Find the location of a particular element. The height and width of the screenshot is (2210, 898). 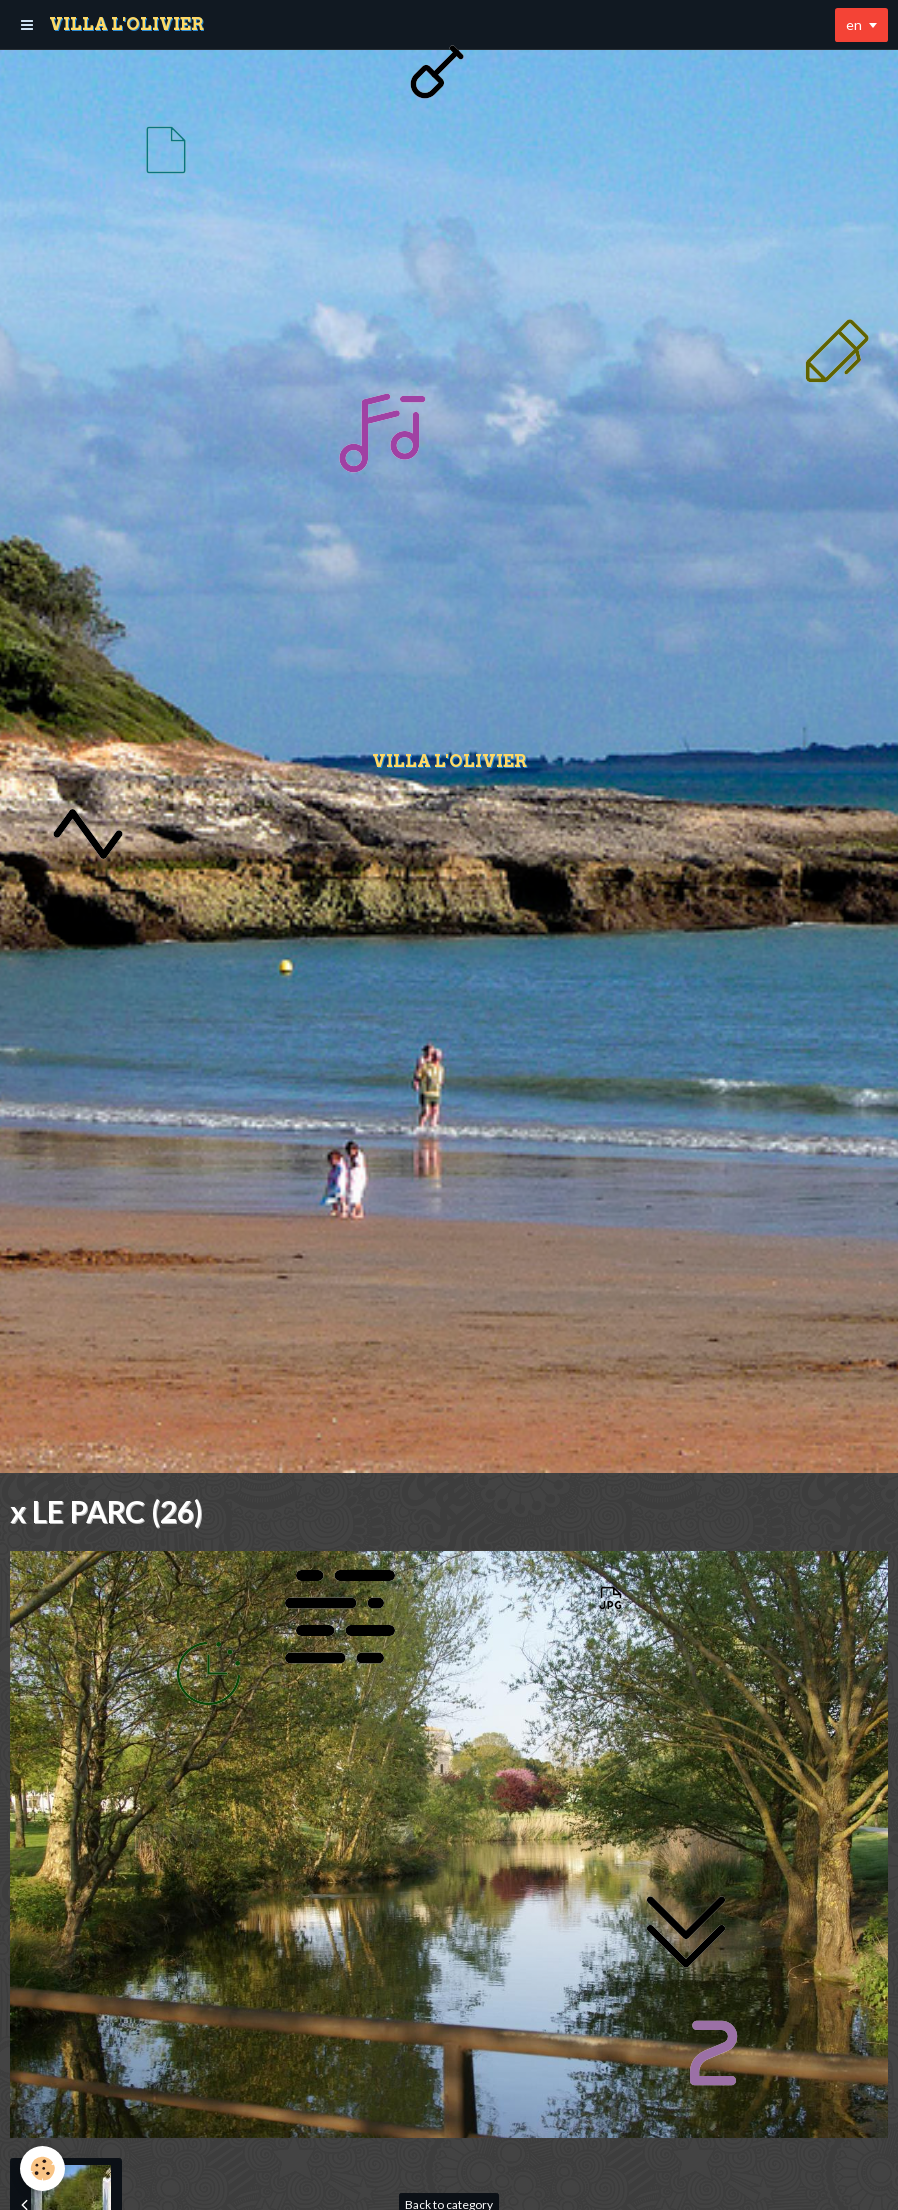

indicates misty or foggy weather conditions is located at coordinates (340, 1614).